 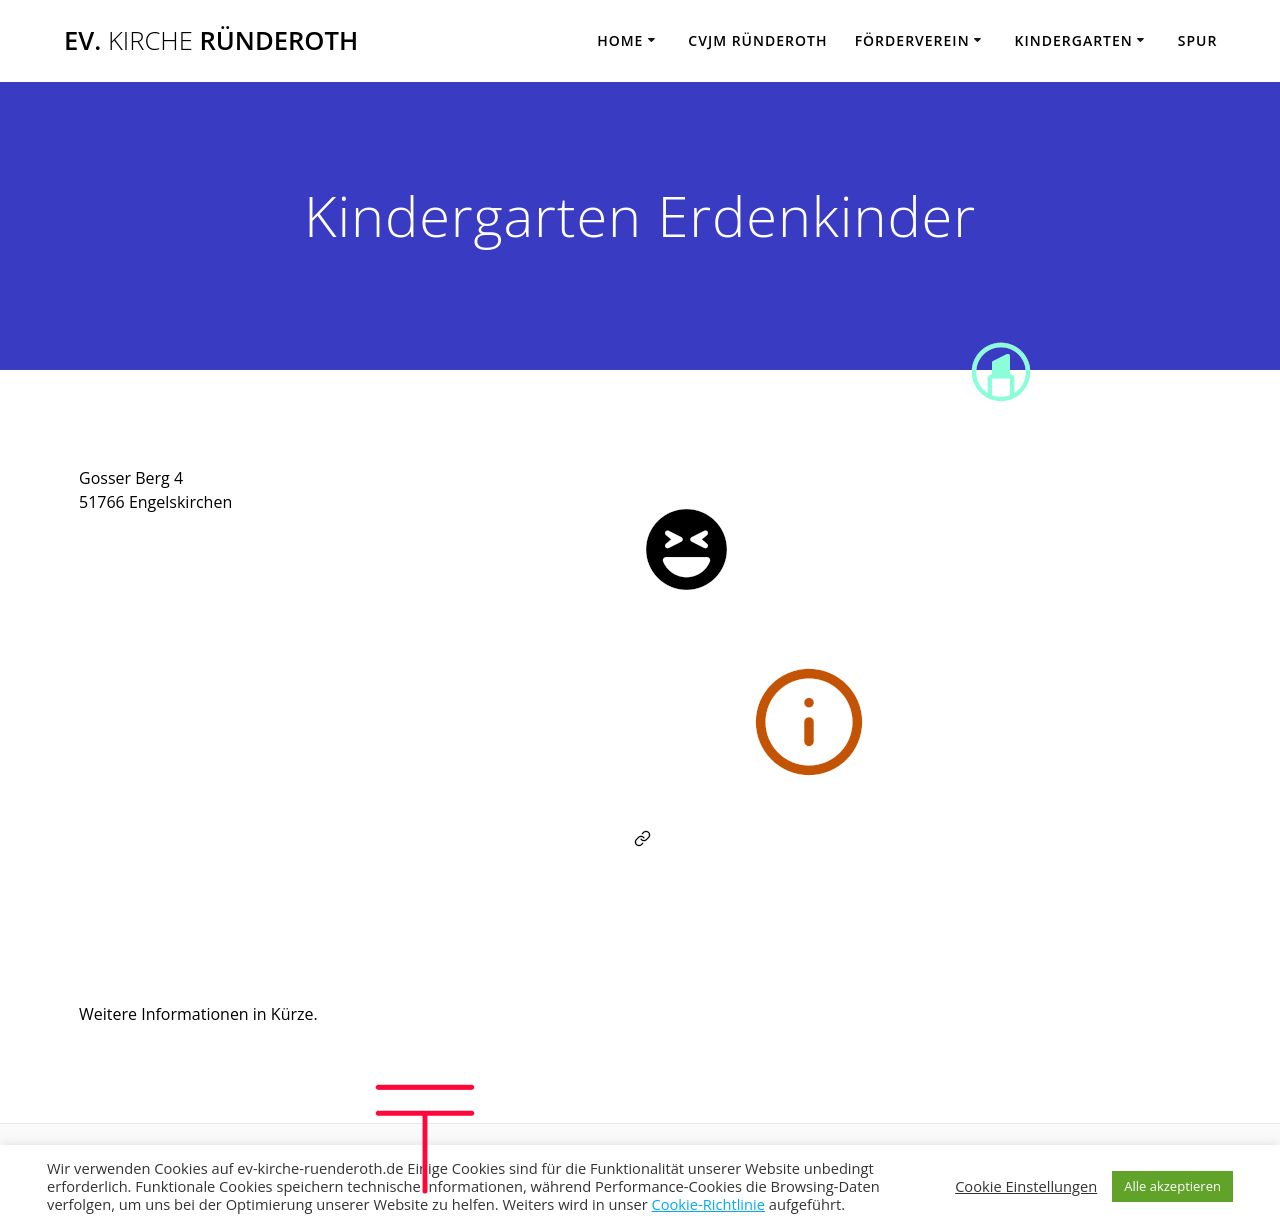 What do you see at coordinates (1001, 372) in the screenshot?
I see `activate highlighter tool for text markup` at bounding box center [1001, 372].